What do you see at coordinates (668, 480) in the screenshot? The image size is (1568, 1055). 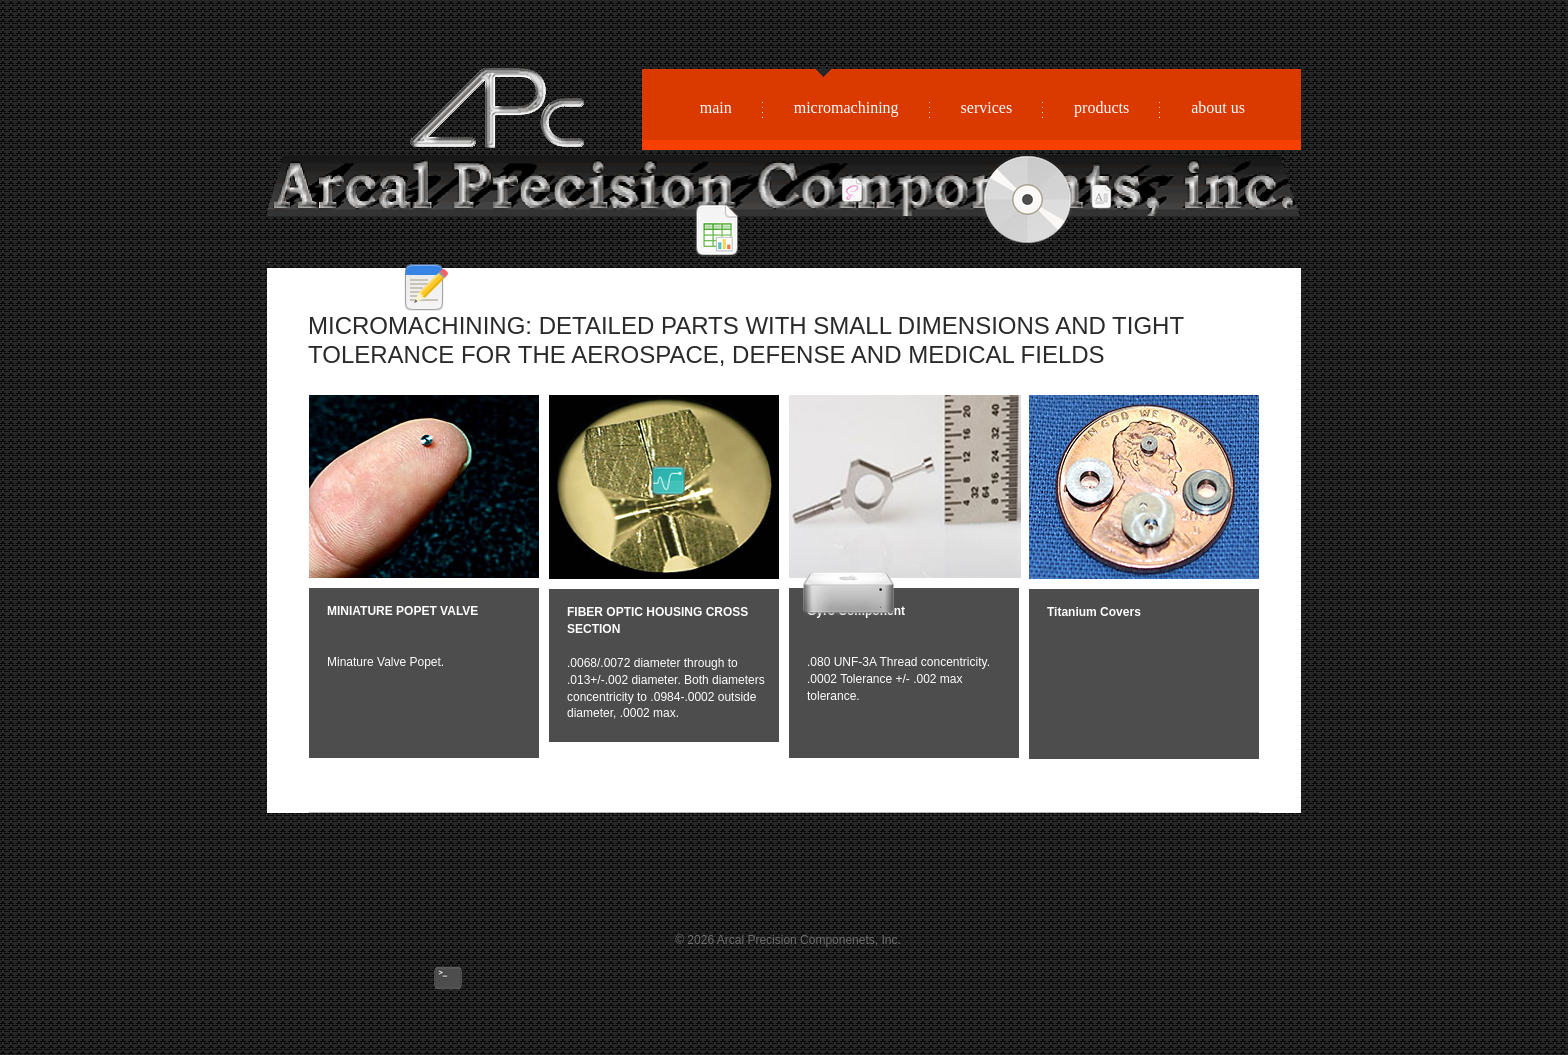 I see `open system resource monitor` at bounding box center [668, 480].